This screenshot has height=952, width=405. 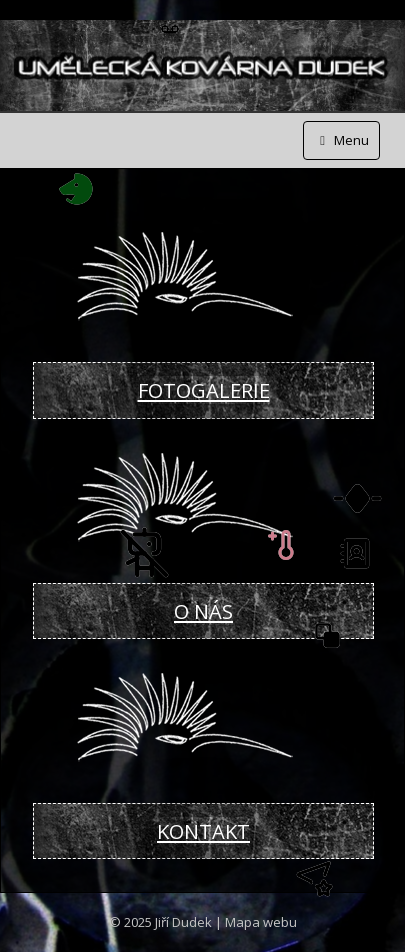 What do you see at coordinates (314, 878) in the screenshot?
I see `mark a location as favorite` at bounding box center [314, 878].